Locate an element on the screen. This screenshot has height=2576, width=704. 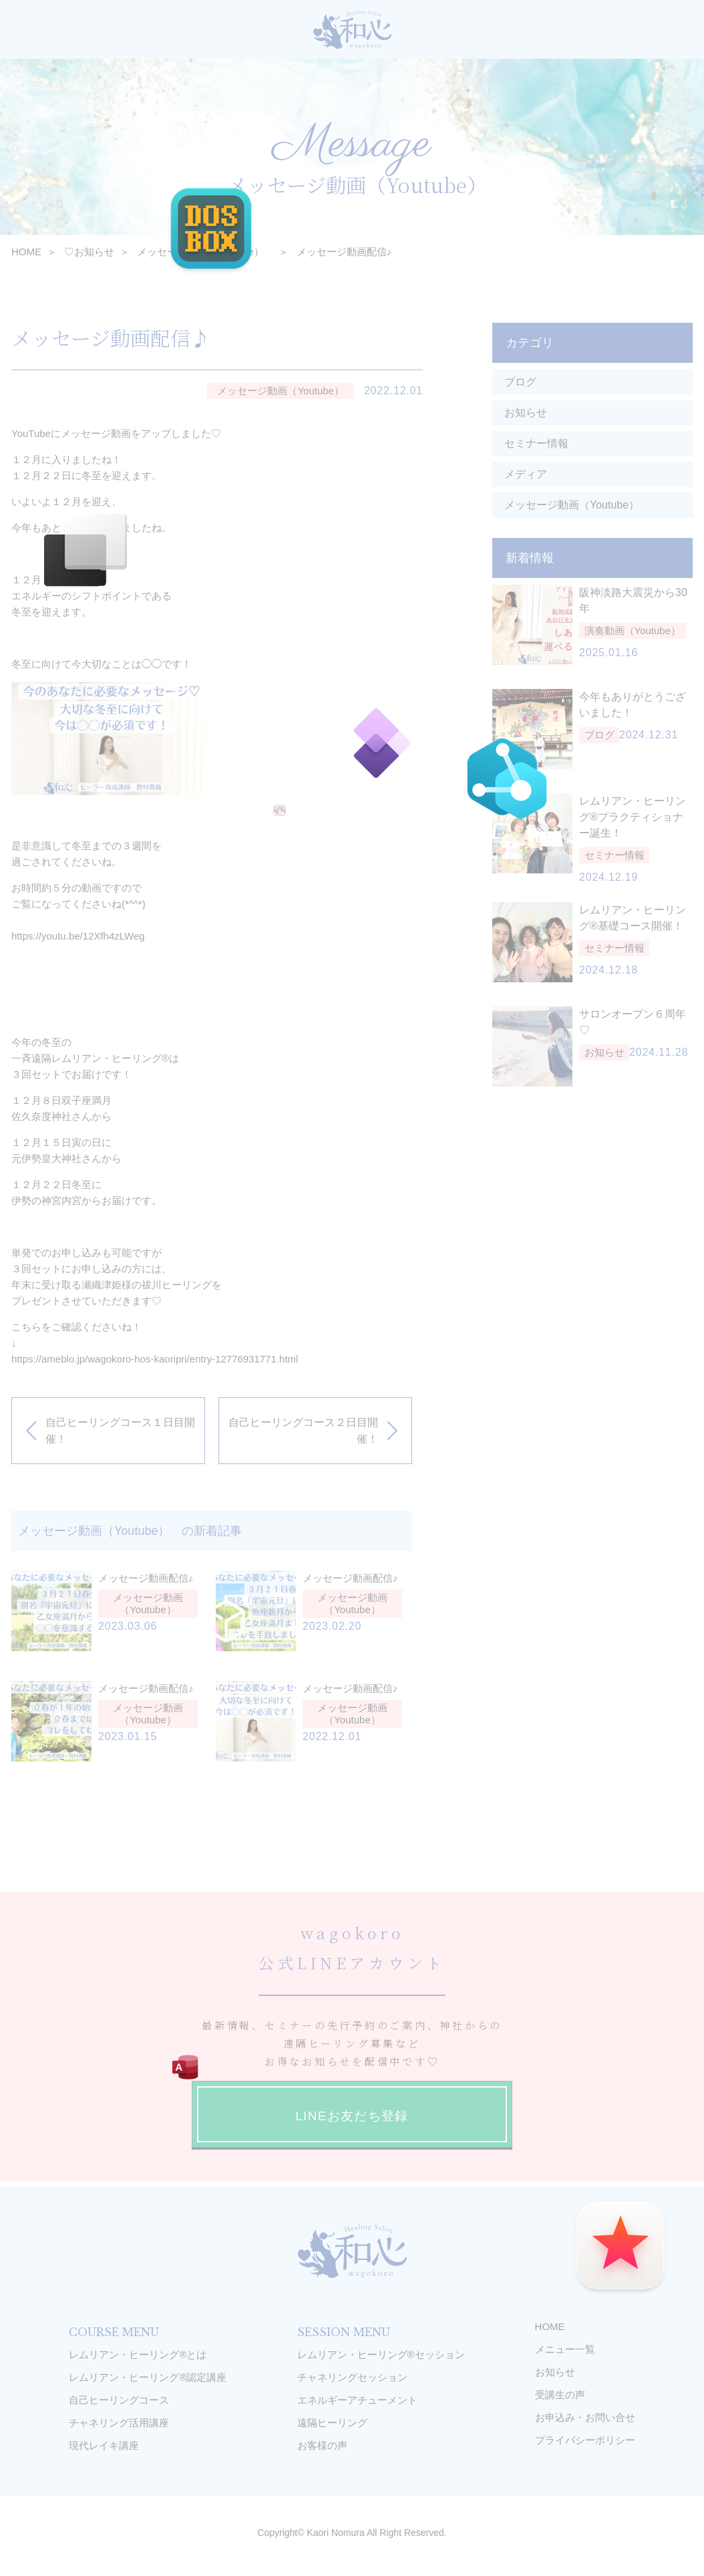
view battery and power usage statistics is located at coordinates (279, 810).